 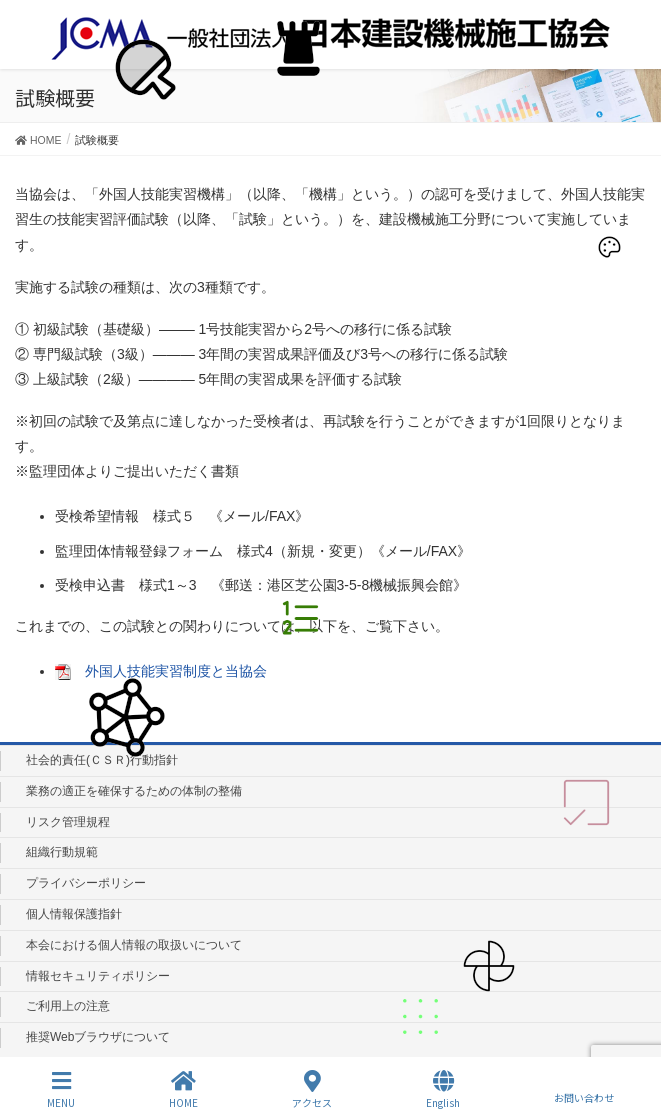 I want to click on create a numbered list, so click(x=300, y=618).